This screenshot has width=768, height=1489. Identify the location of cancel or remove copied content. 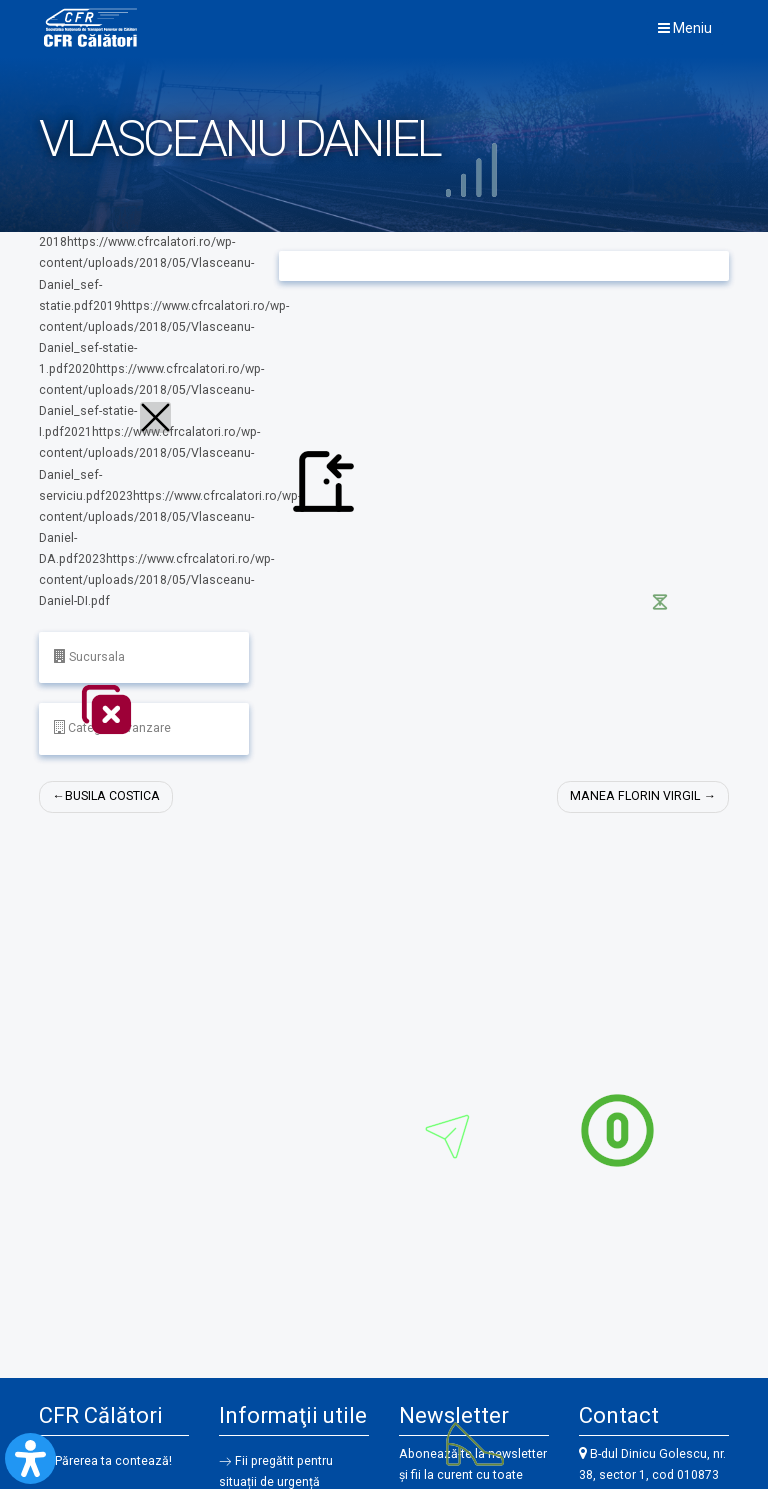
(106, 709).